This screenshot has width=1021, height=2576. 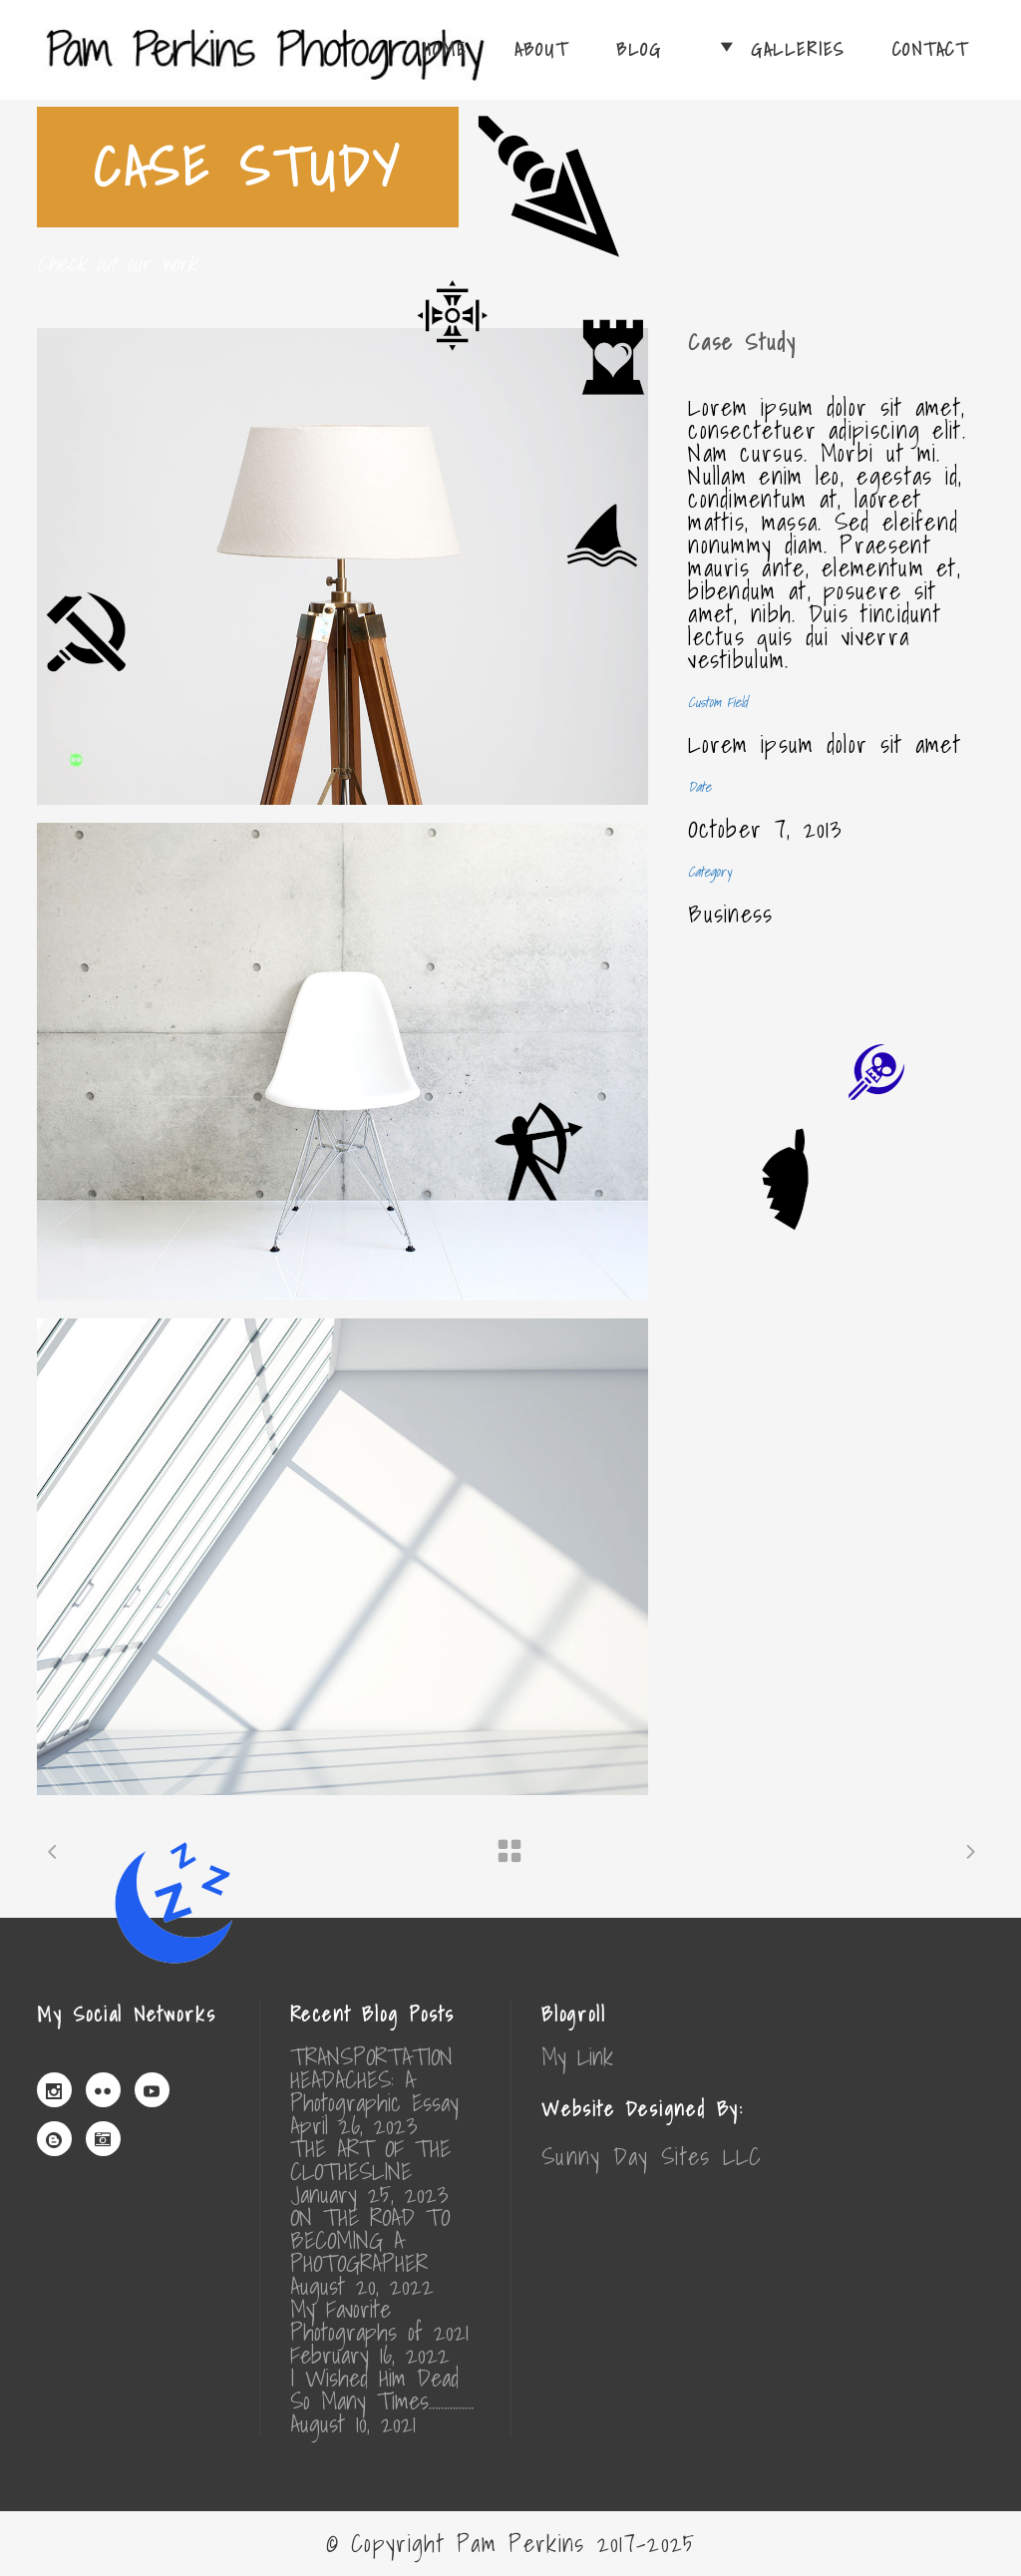 I want to click on select archer class or character, so click(x=534, y=1152).